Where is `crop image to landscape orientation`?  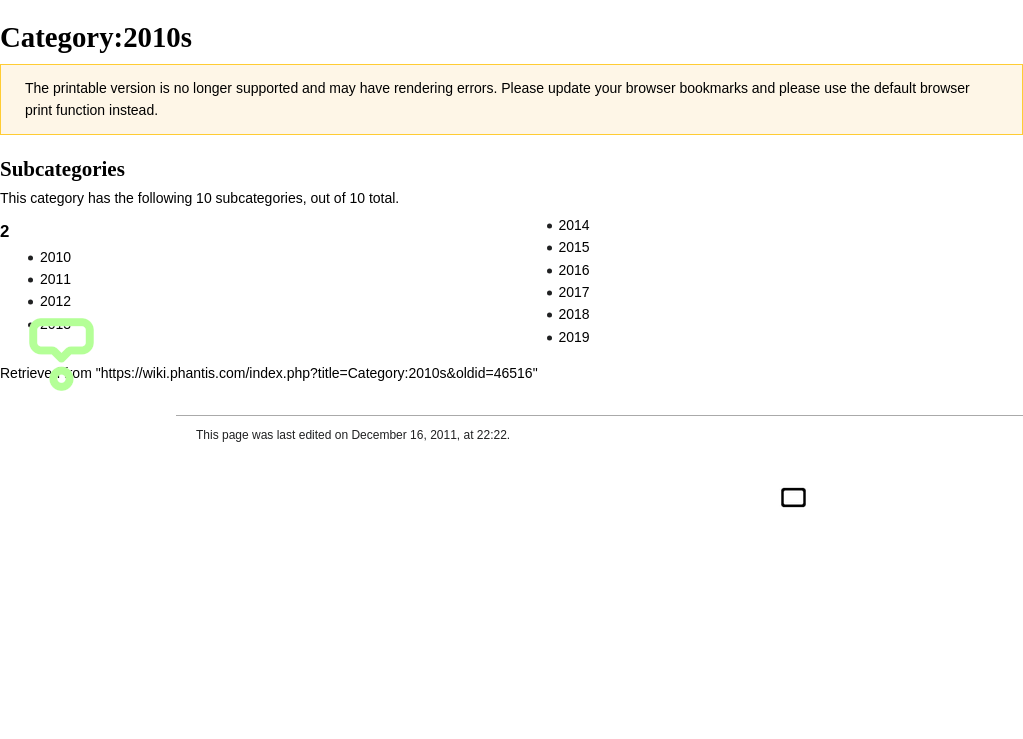 crop image to landscape orientation is located at coordinates (793, 497).